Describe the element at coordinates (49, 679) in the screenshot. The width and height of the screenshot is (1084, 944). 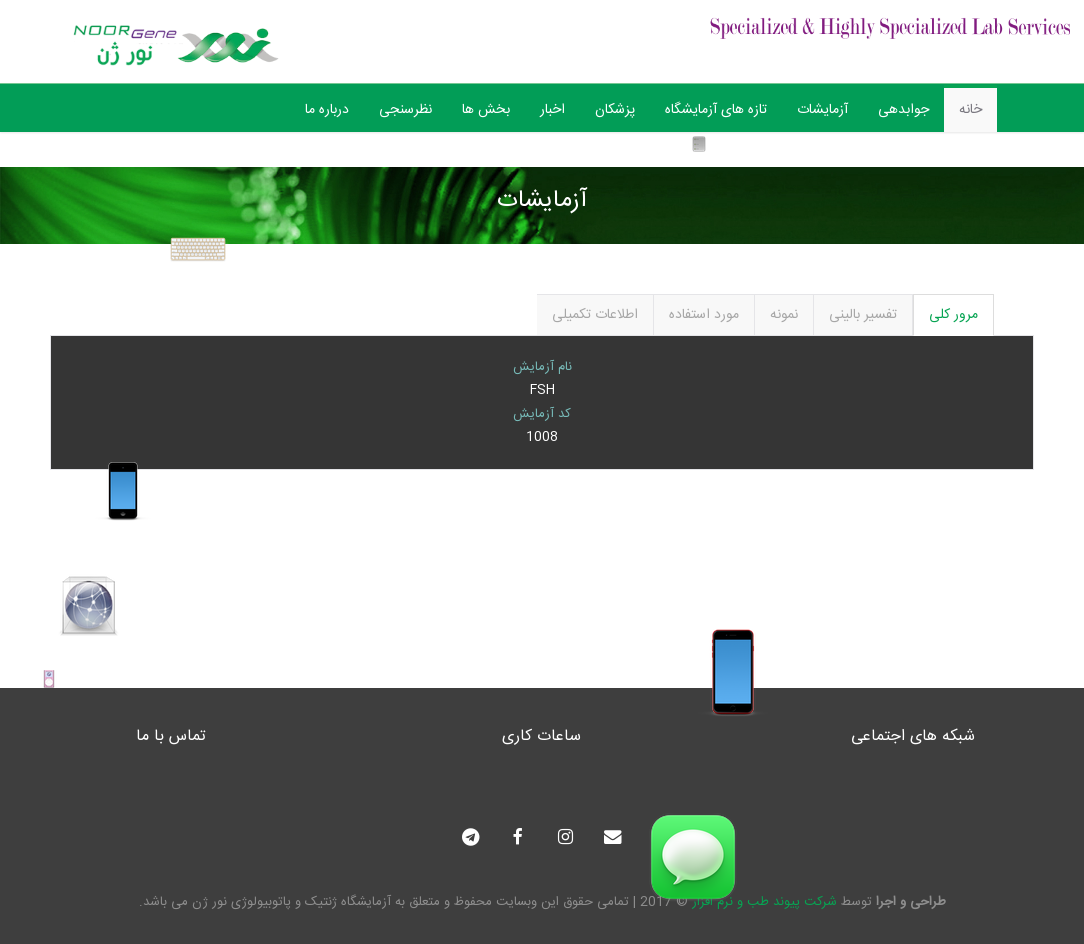
I see `pink iPod mini device icon` at that location.